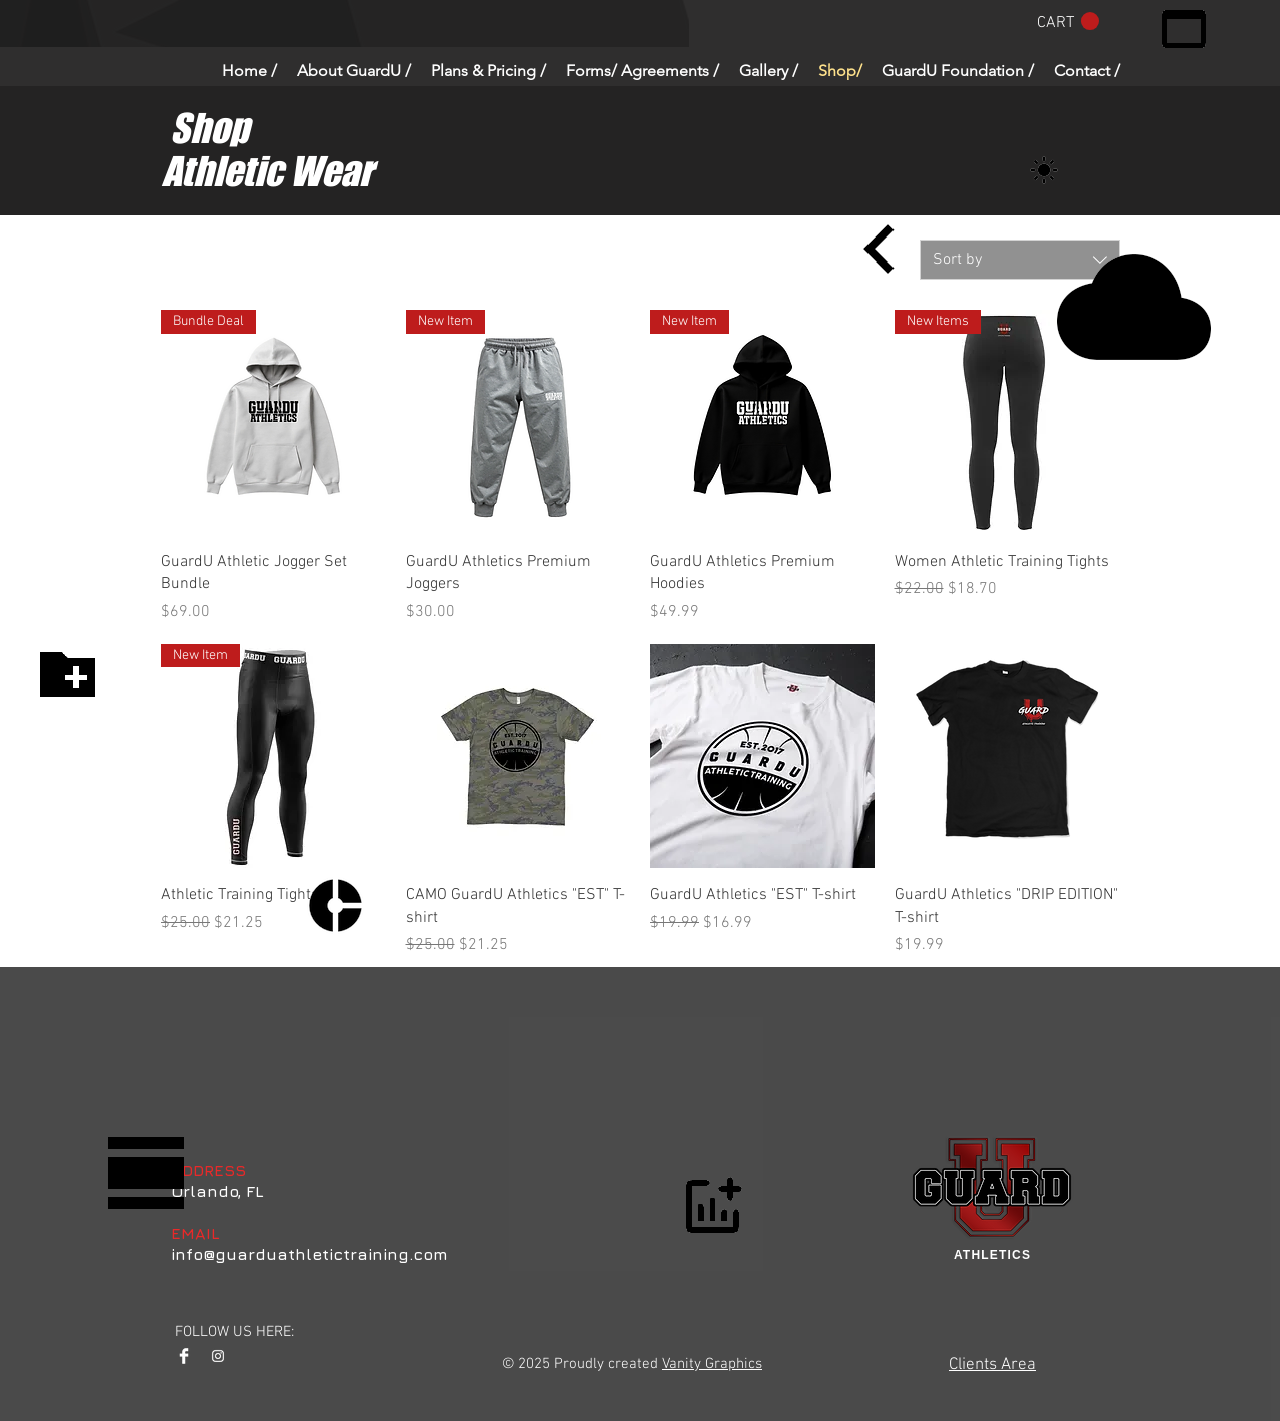 The height and width of the screenshot is (1421, 1280). Describe the element at coordinates (1044, 170) in the screenshot. I see `switch to light mode` at that location.